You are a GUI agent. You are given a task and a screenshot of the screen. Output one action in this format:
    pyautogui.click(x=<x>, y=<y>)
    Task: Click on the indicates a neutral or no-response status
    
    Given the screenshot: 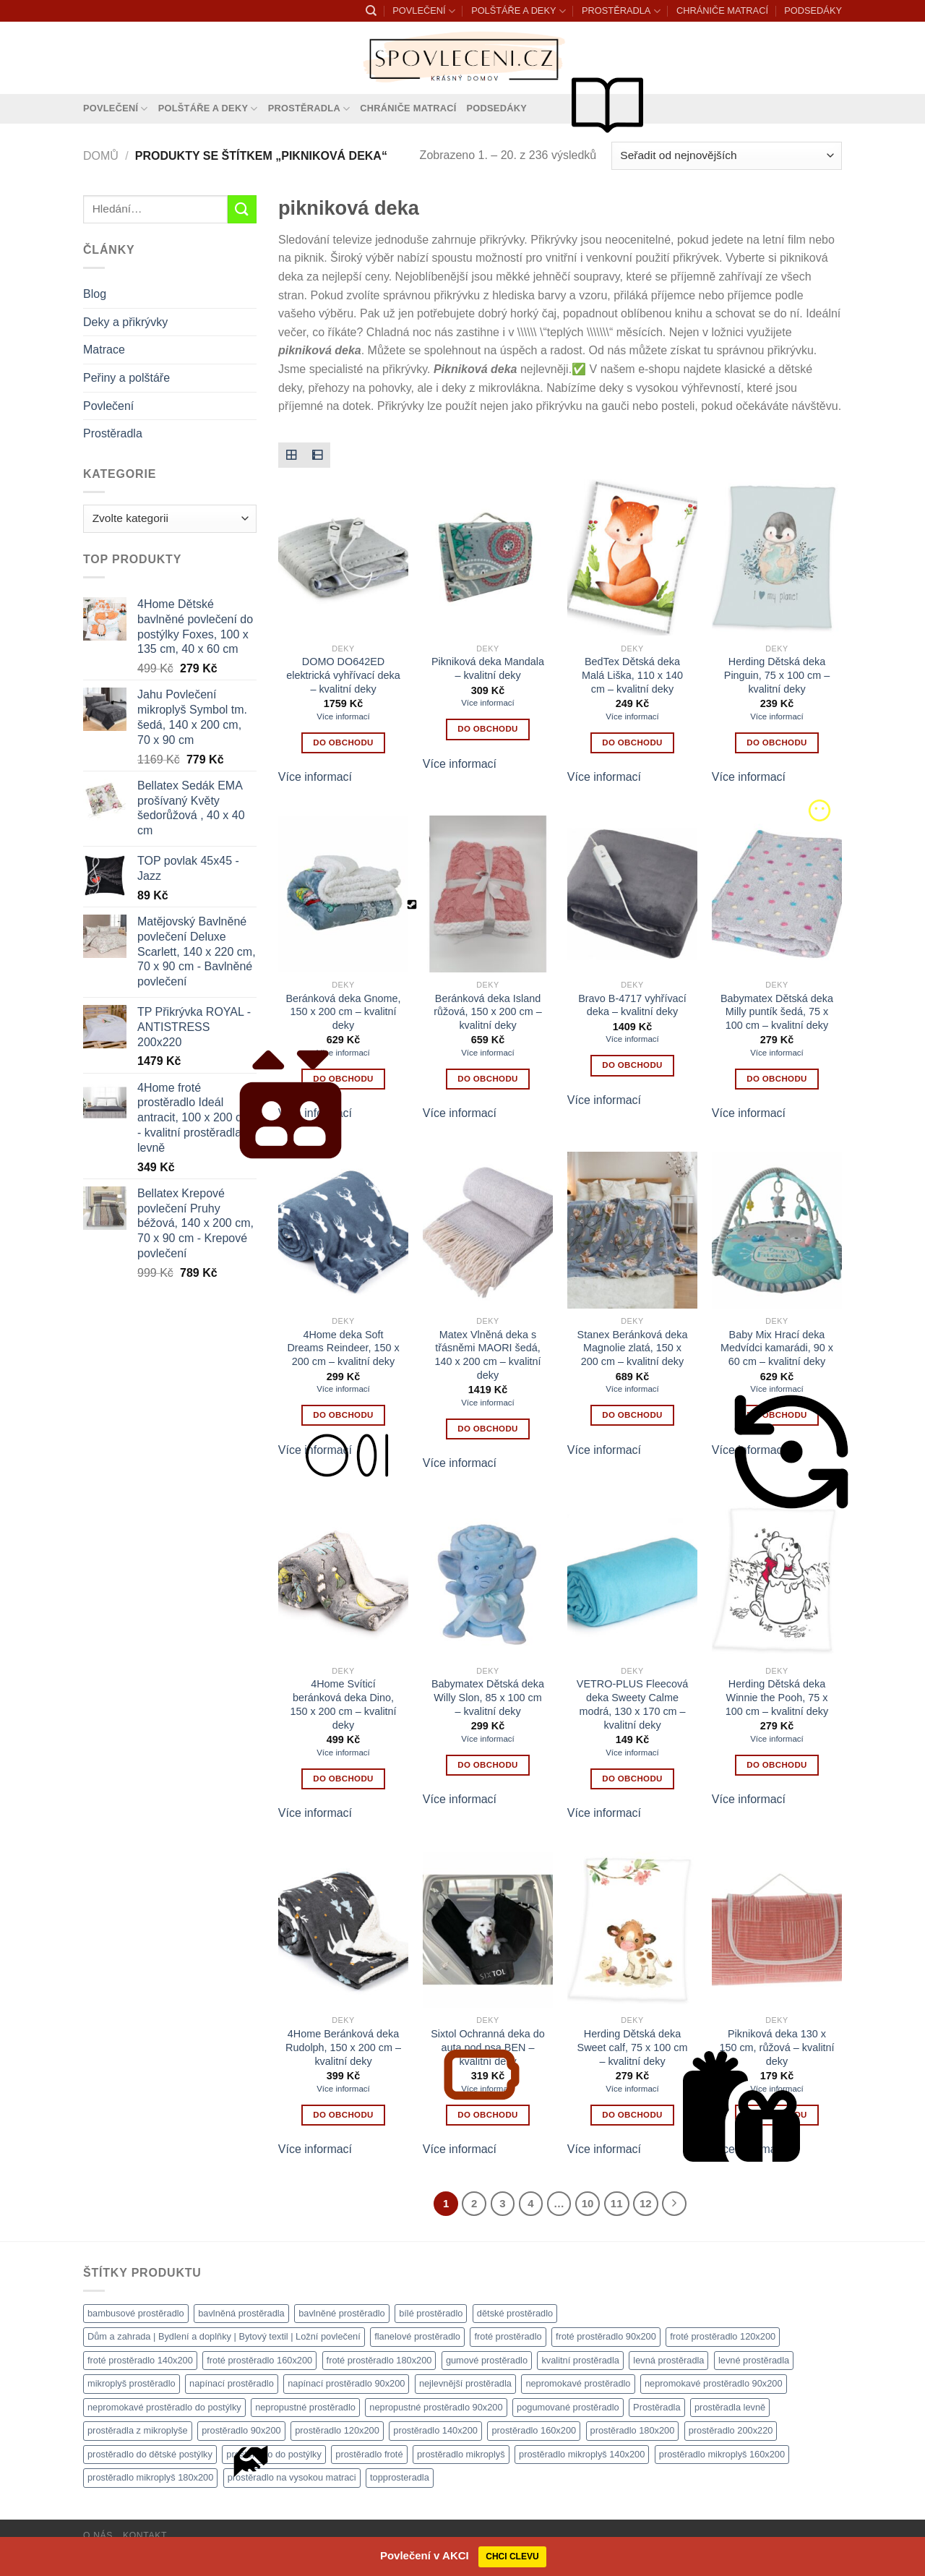 What is the action you would take?
    pyautogui.click(x=819, y=810)
    